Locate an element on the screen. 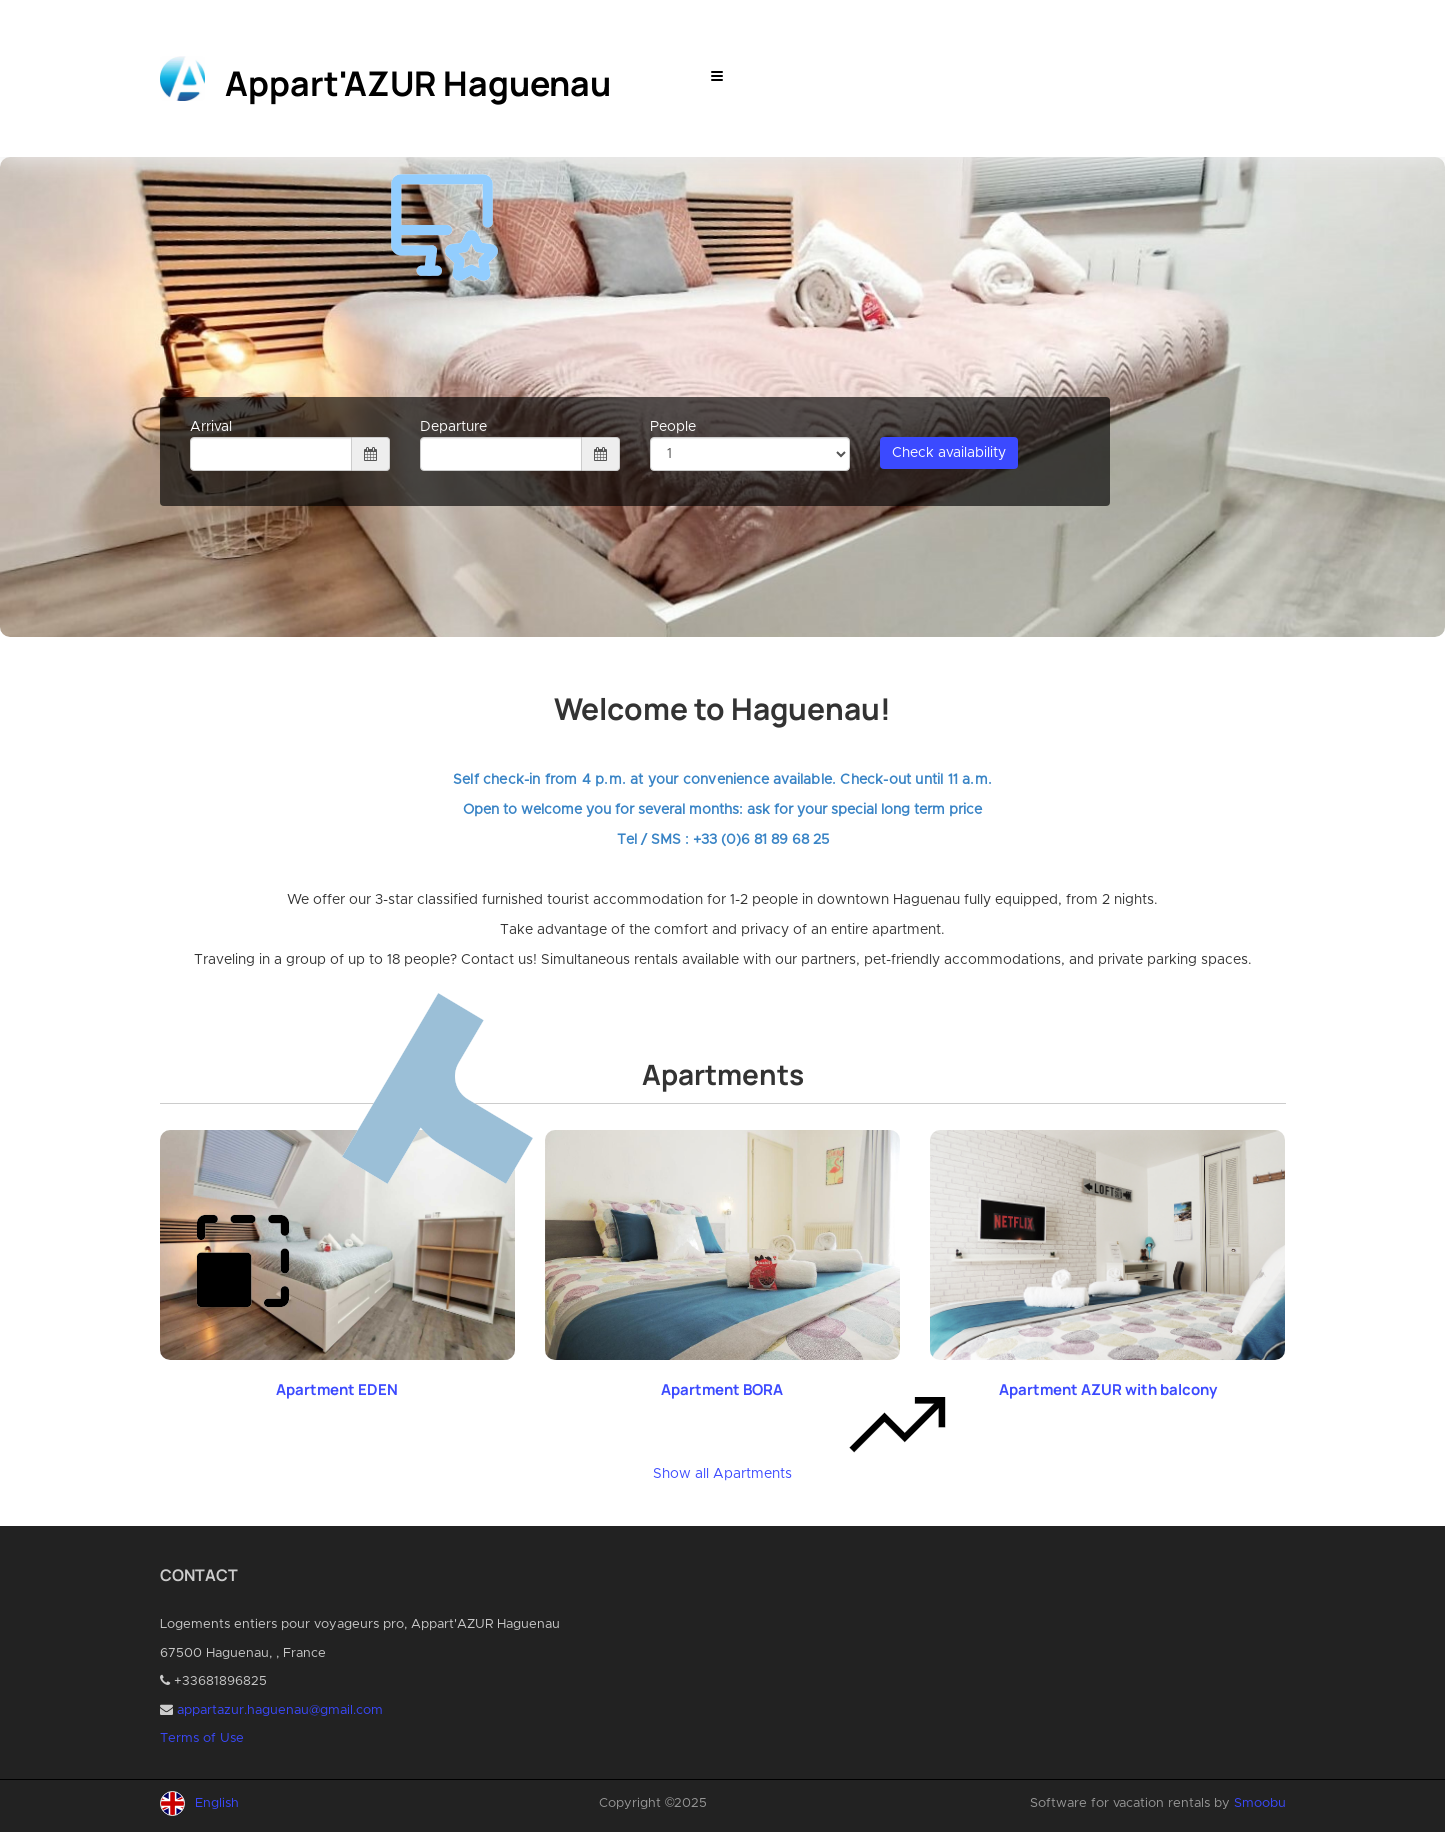 The image size is (1445, 1832). resize an element or window is located at coordinates (243, 1261).